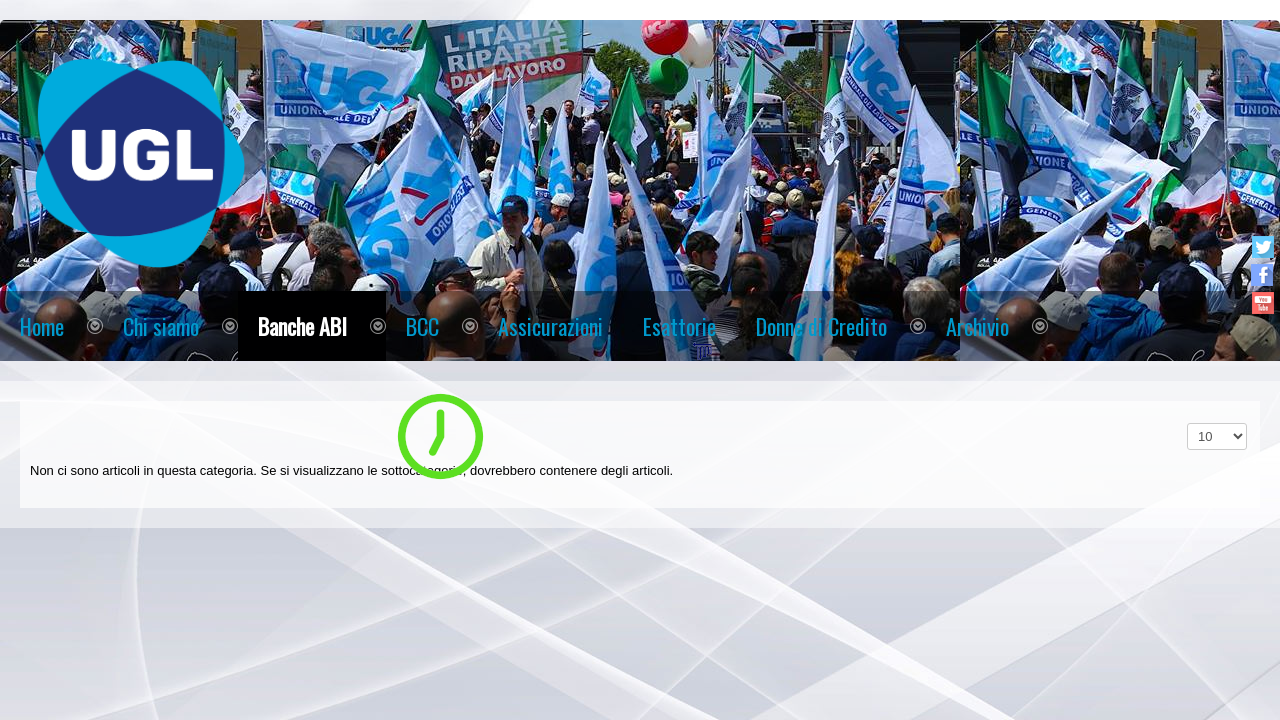 The image size is (1280, 720). I want to click on view graph data from right to left, so click(702, 350).